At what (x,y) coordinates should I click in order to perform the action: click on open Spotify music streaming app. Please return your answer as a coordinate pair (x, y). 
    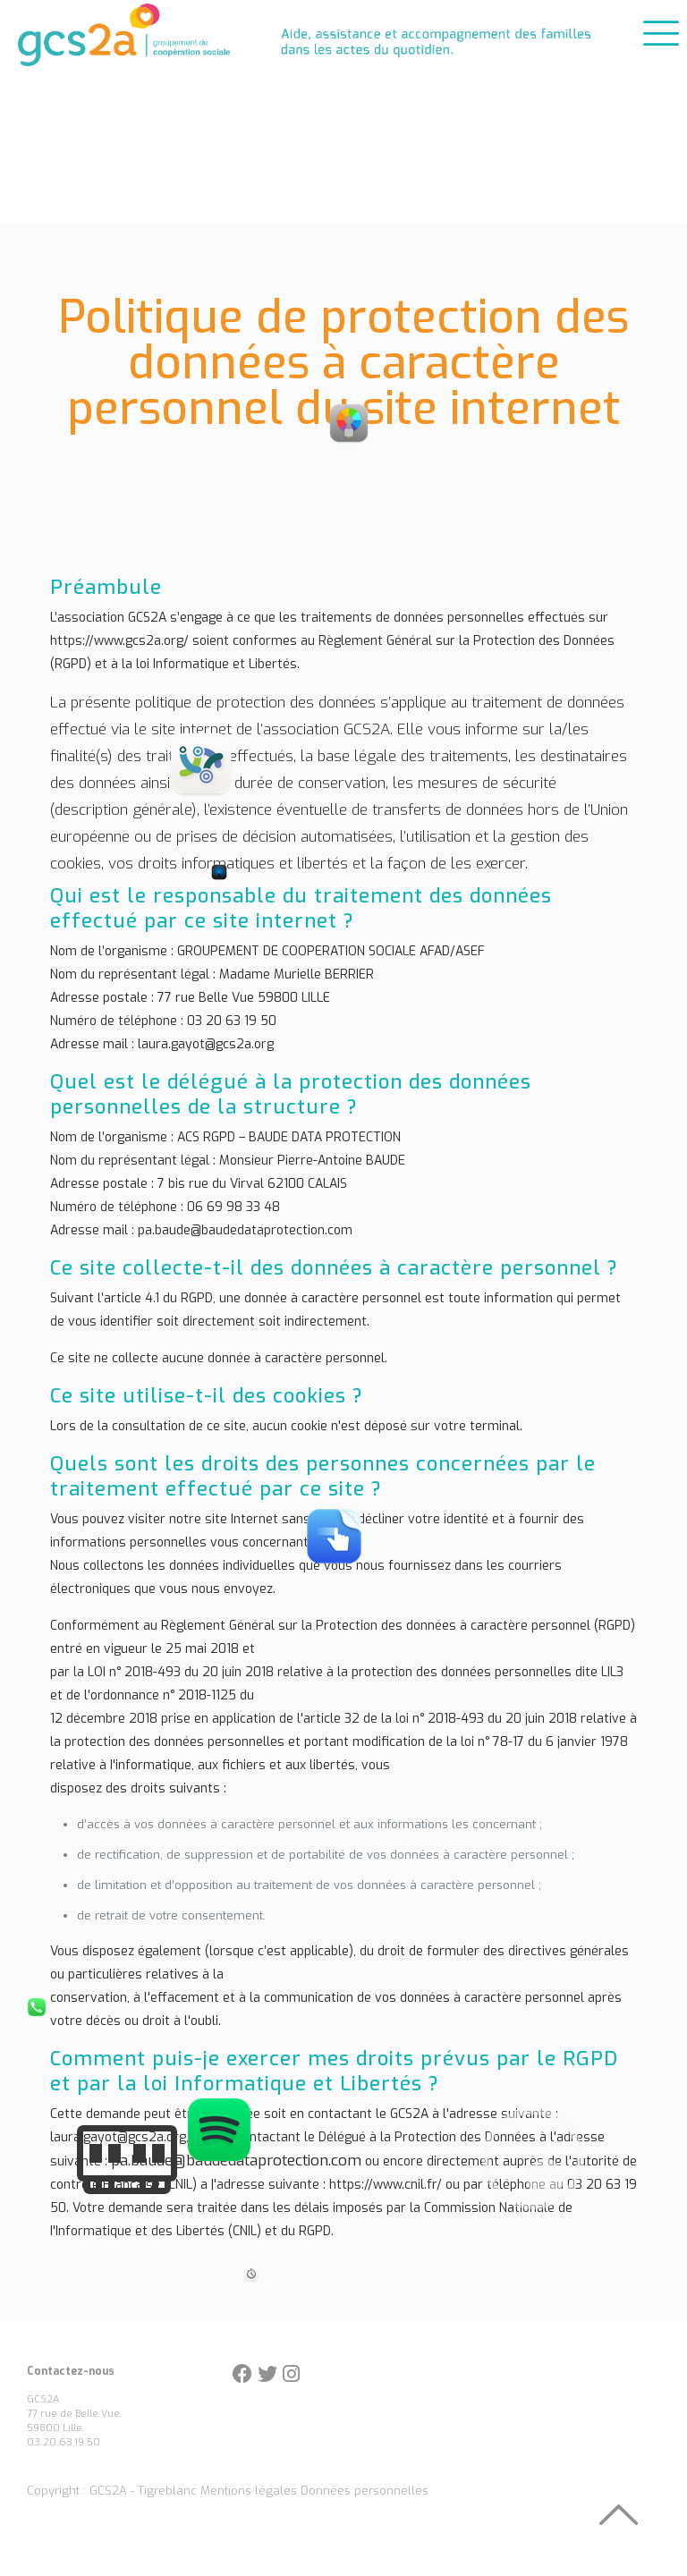
    Looking at the image, I should click on (219, 2130).